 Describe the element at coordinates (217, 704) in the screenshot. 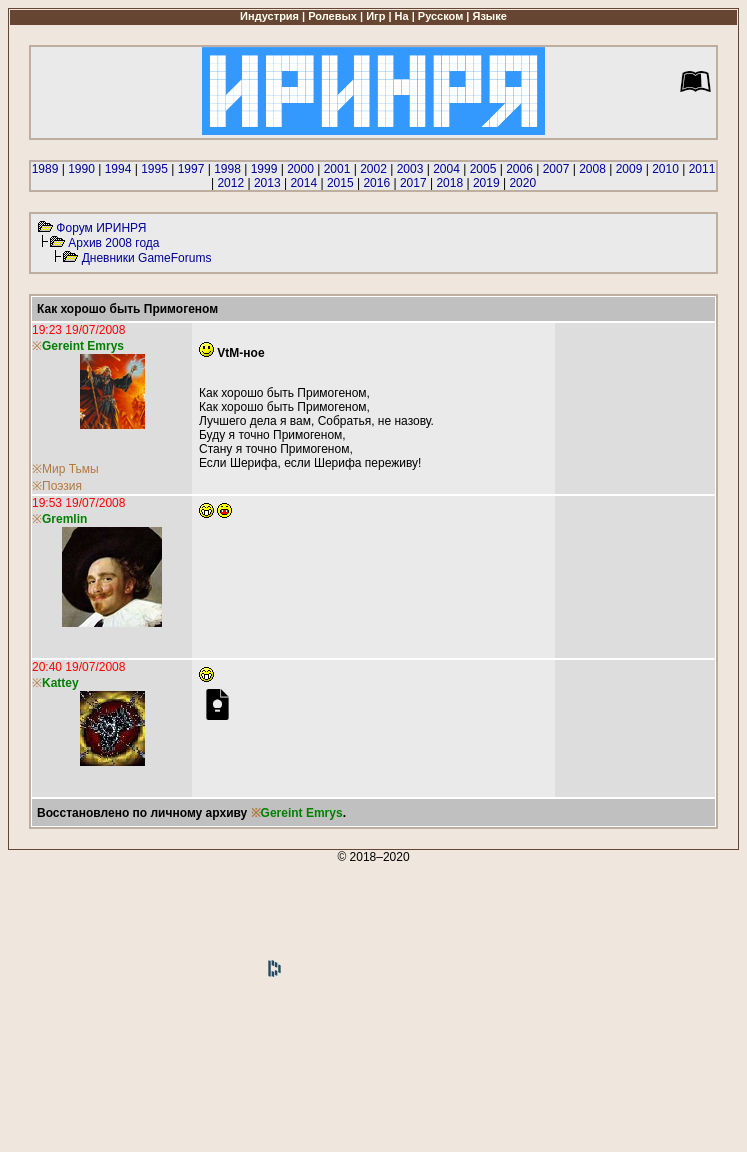

I see `open google keep app` at that location.